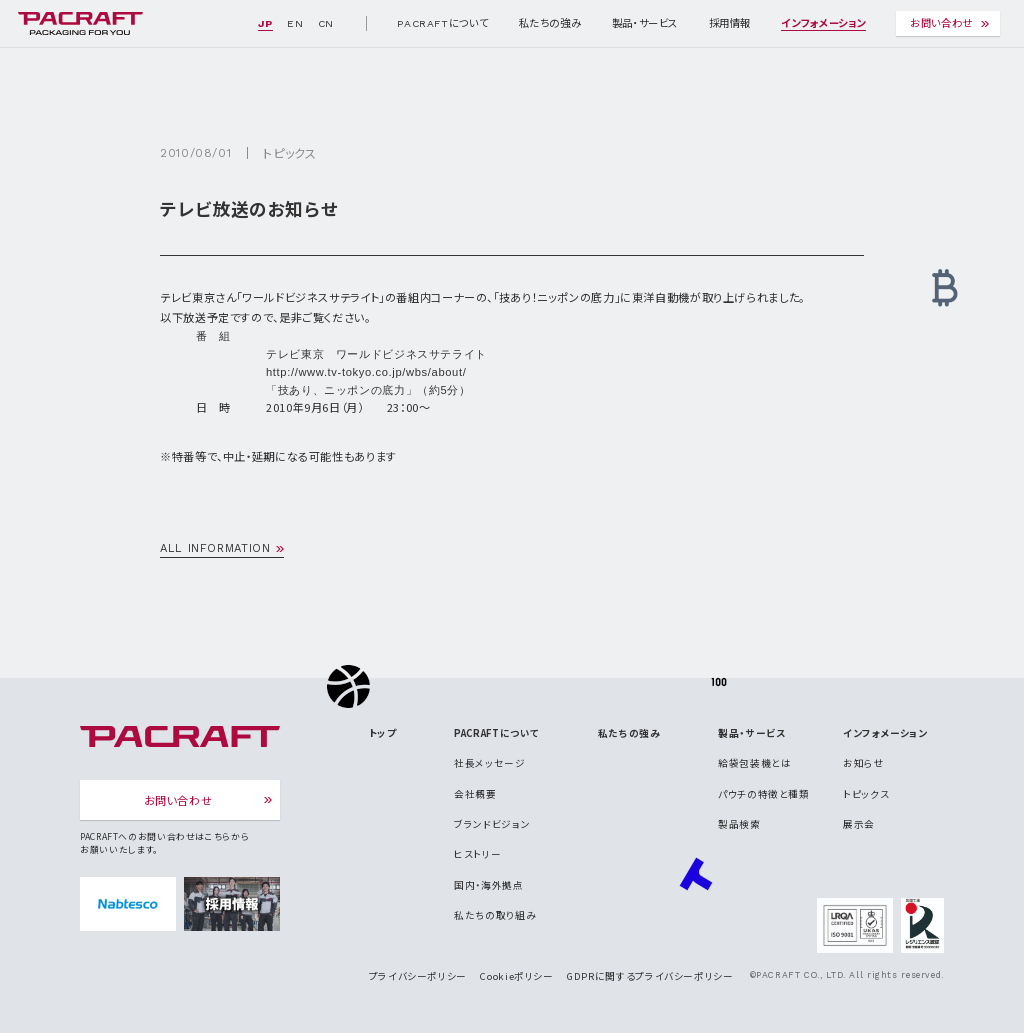  Describe the element at coordinates (348, 686) in the screenshot. I see `visit dribbble profile or portfolio` at that location.